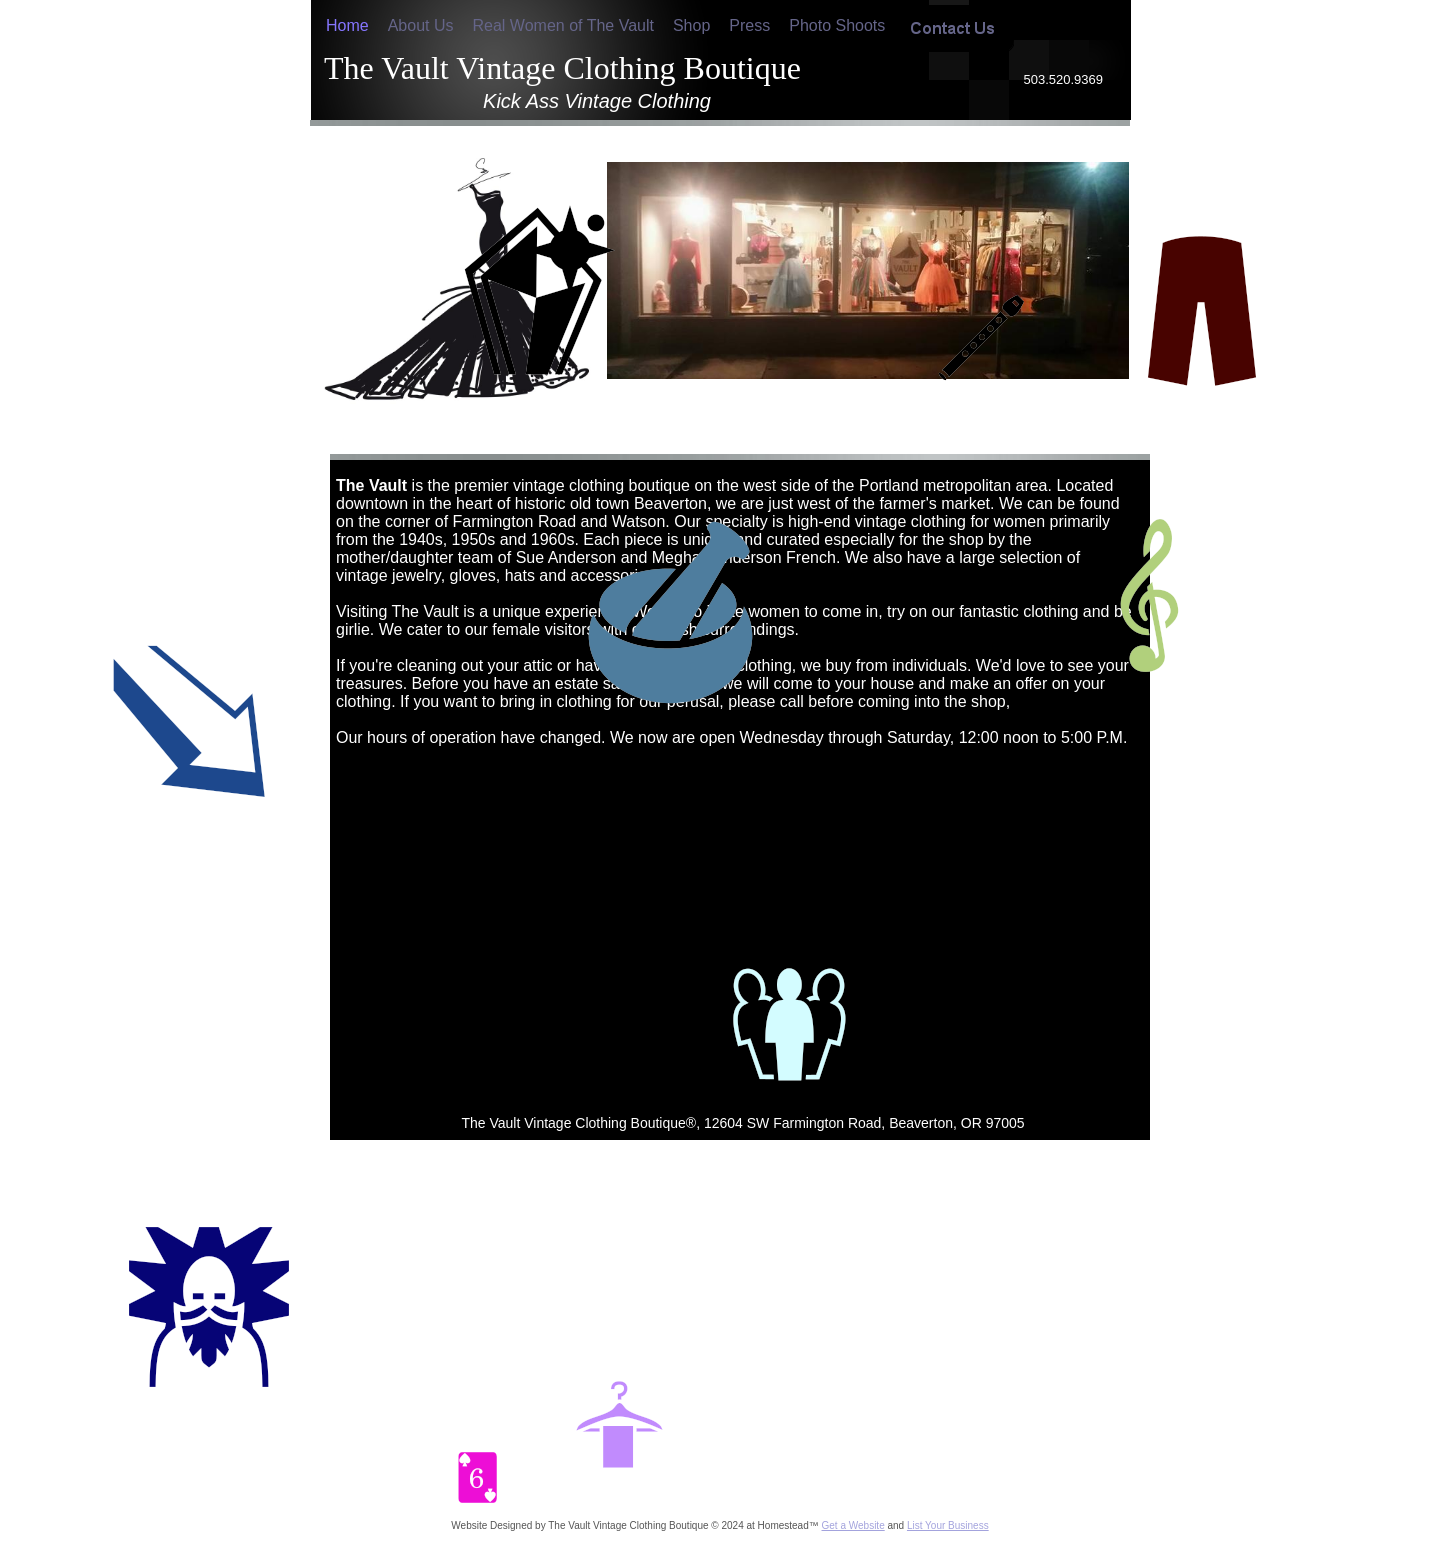 This screenshot has width=1440, height=1541. Describe the element at coordinates (670, 612) in the screenshot. I see `access pharmacy or medication features` at that location.